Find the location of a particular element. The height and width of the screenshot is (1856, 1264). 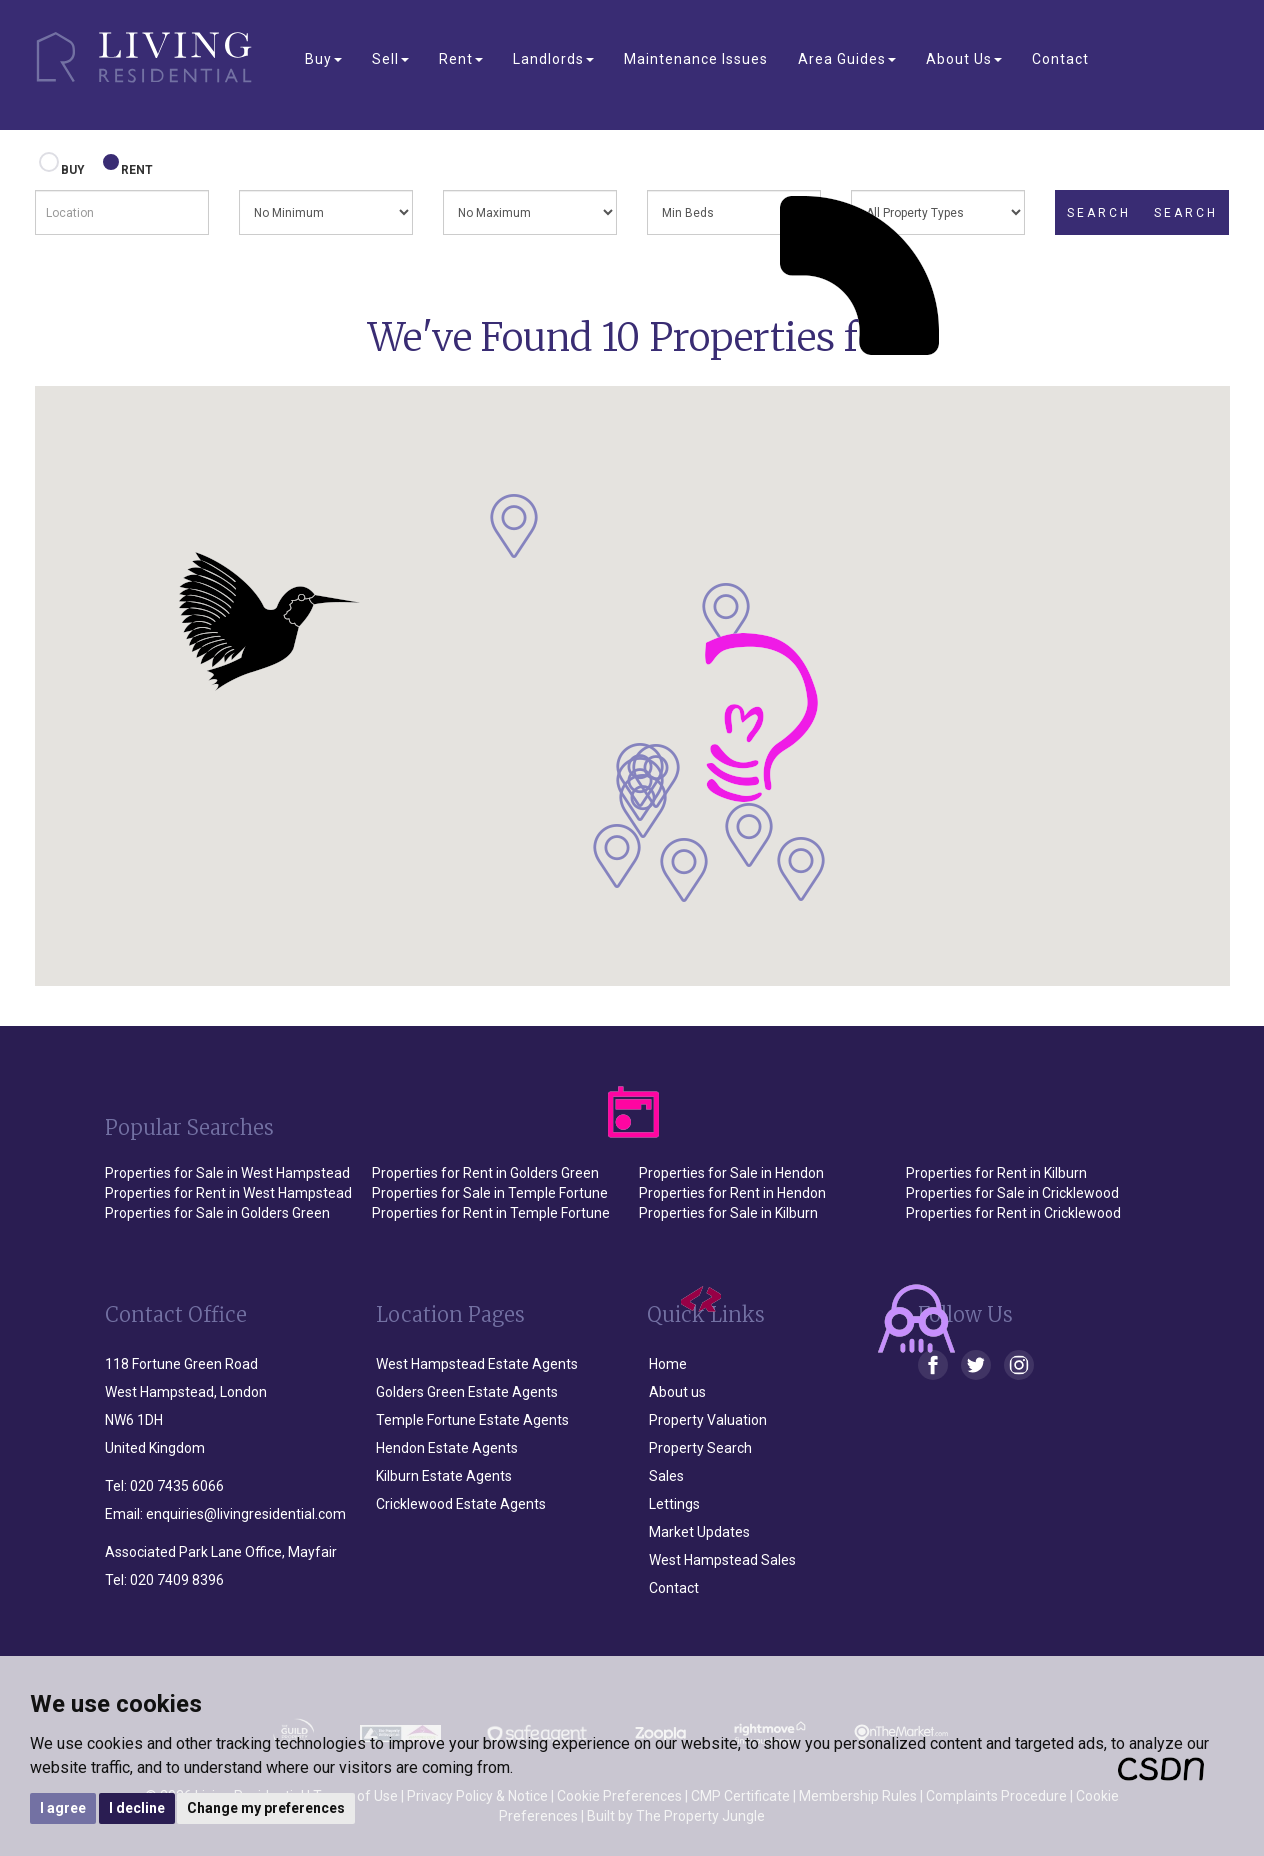

visit CSDN developer community is located at coordinates (1161, 1769).